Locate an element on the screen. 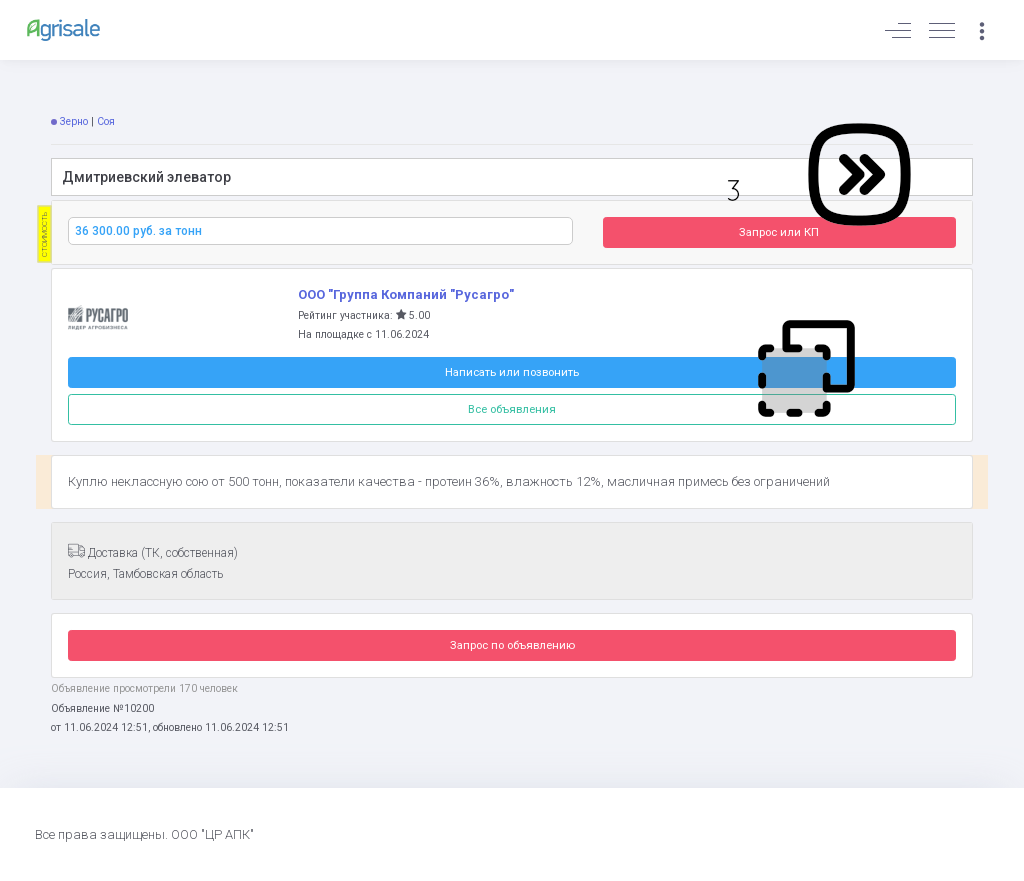  indicates step three in a multi-step process is located at coordinates (733, 190).